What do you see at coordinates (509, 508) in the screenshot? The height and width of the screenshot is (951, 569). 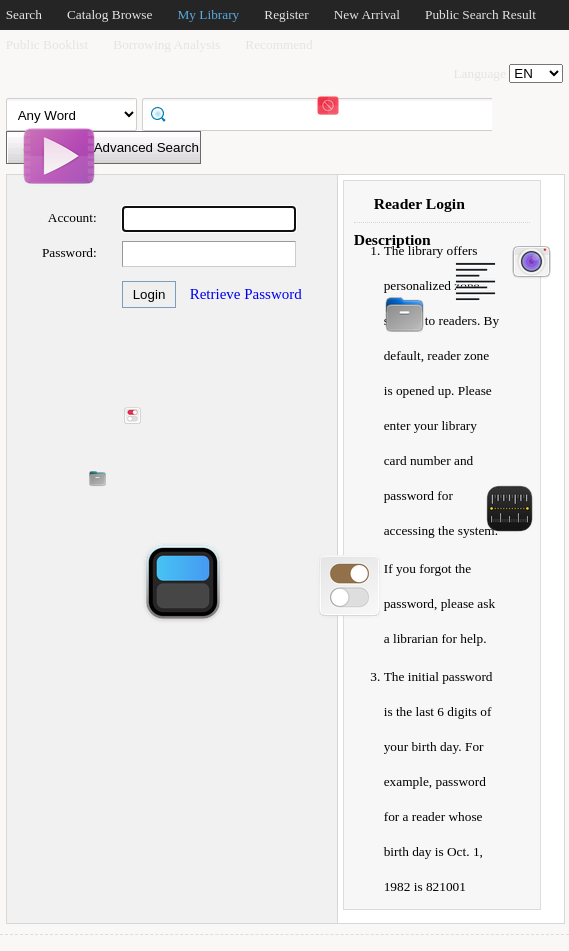 I see `open the Measure app` at bounding box center [509, 508].